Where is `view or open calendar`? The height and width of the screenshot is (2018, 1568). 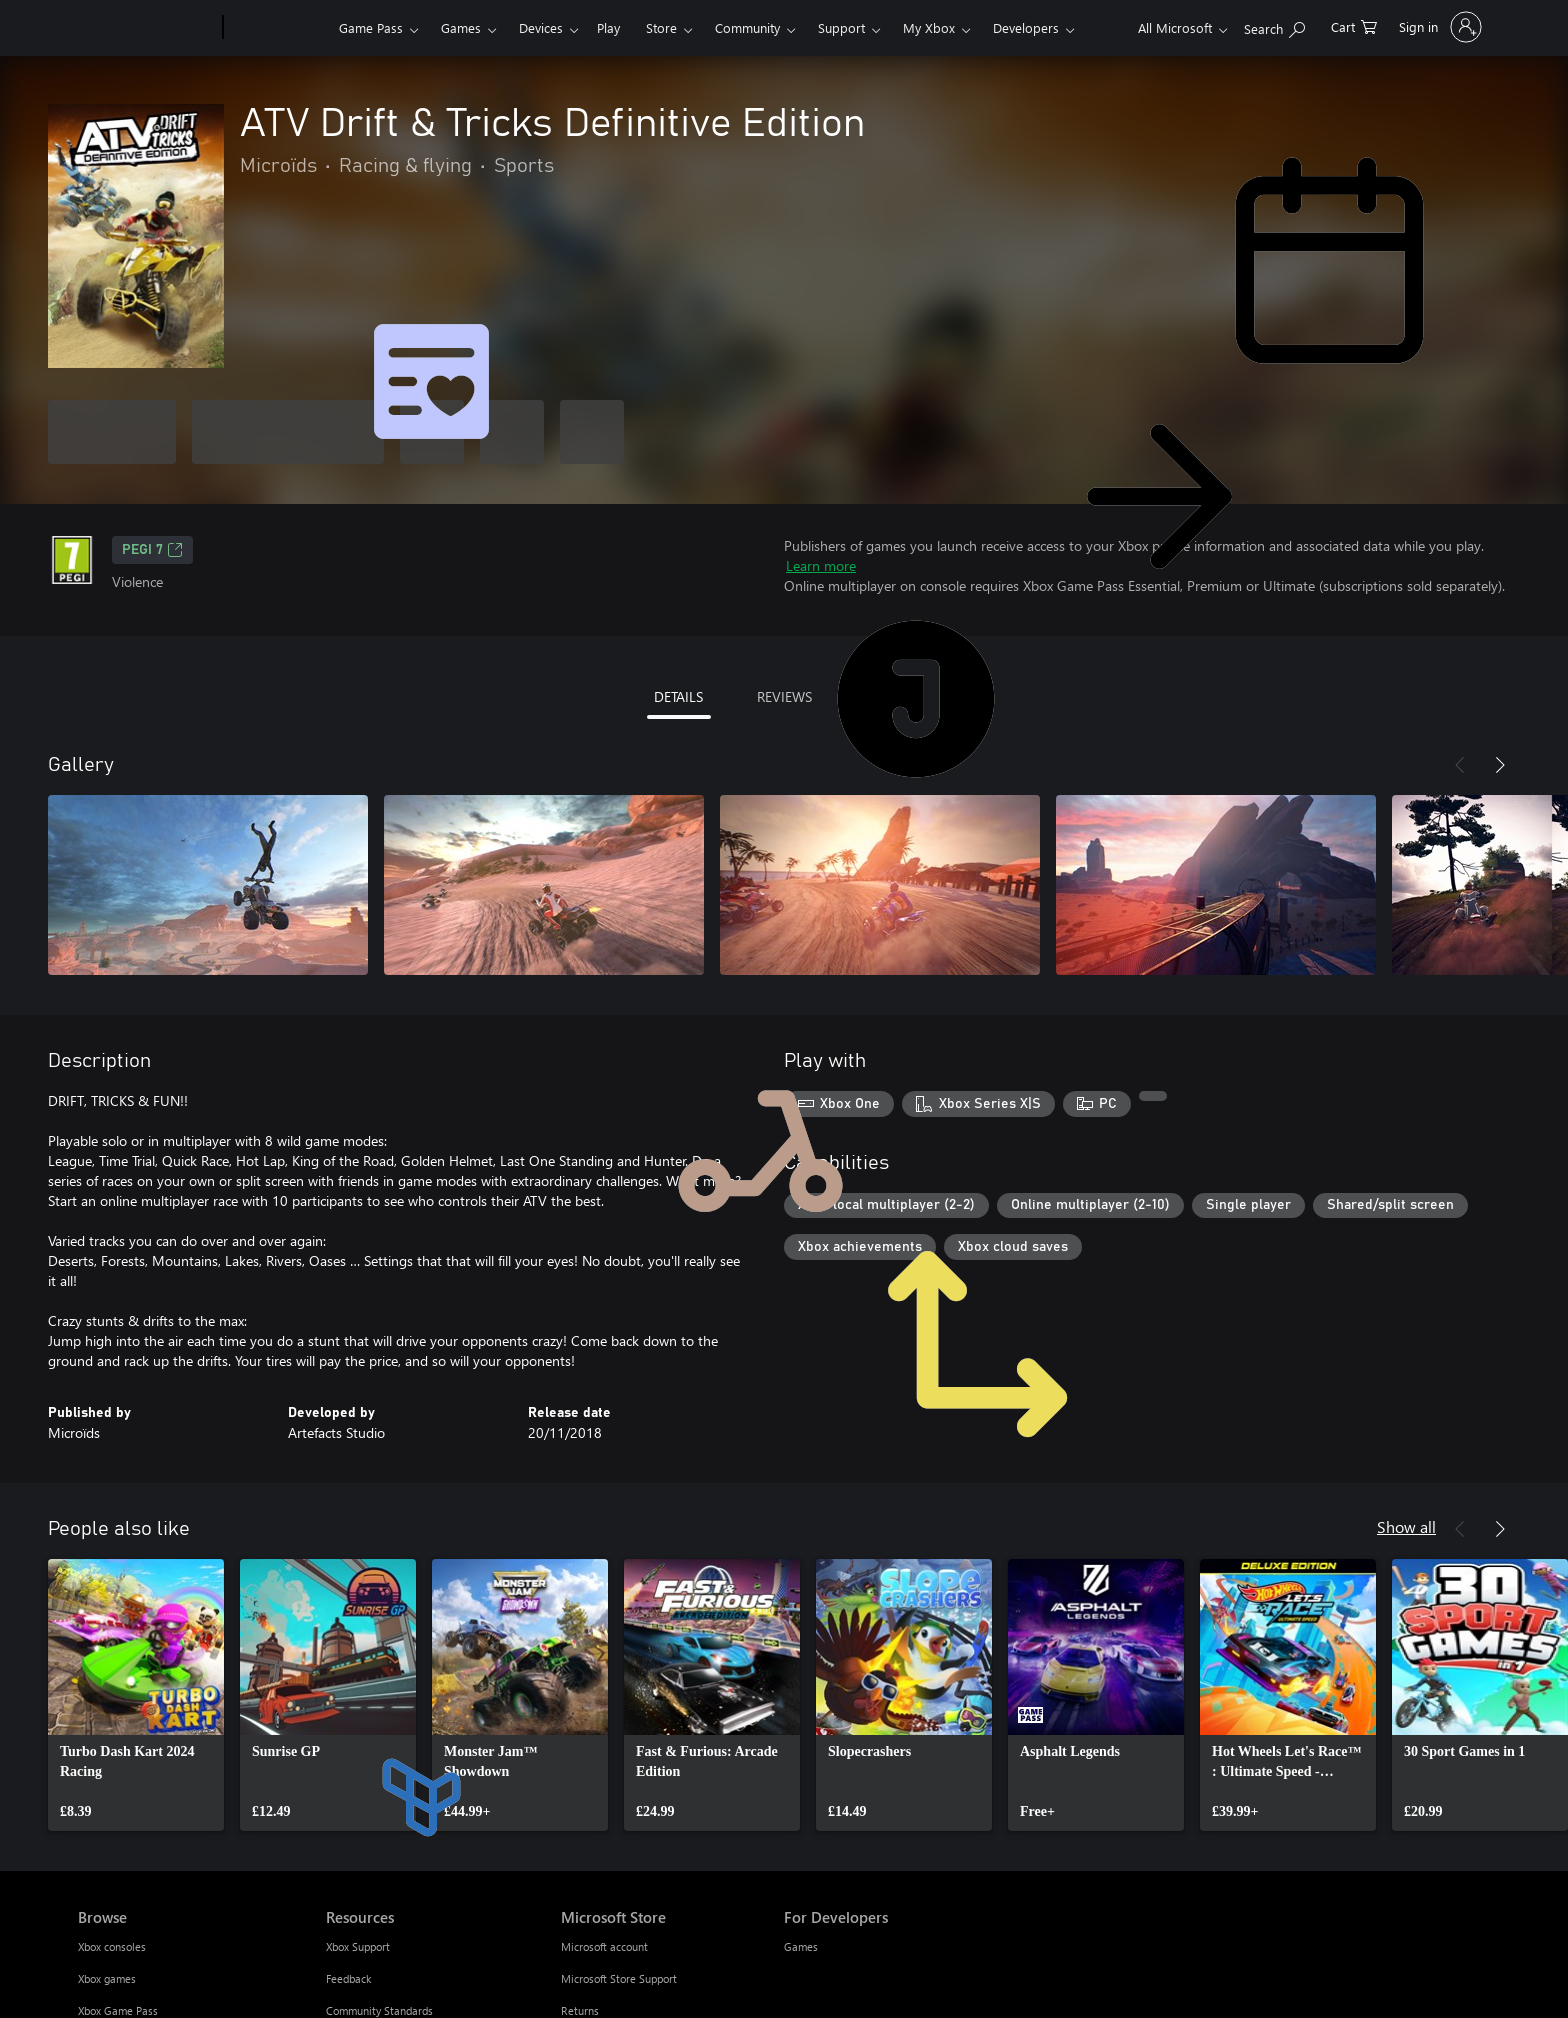
view or open calendar is located at coordinates (1329, 260).